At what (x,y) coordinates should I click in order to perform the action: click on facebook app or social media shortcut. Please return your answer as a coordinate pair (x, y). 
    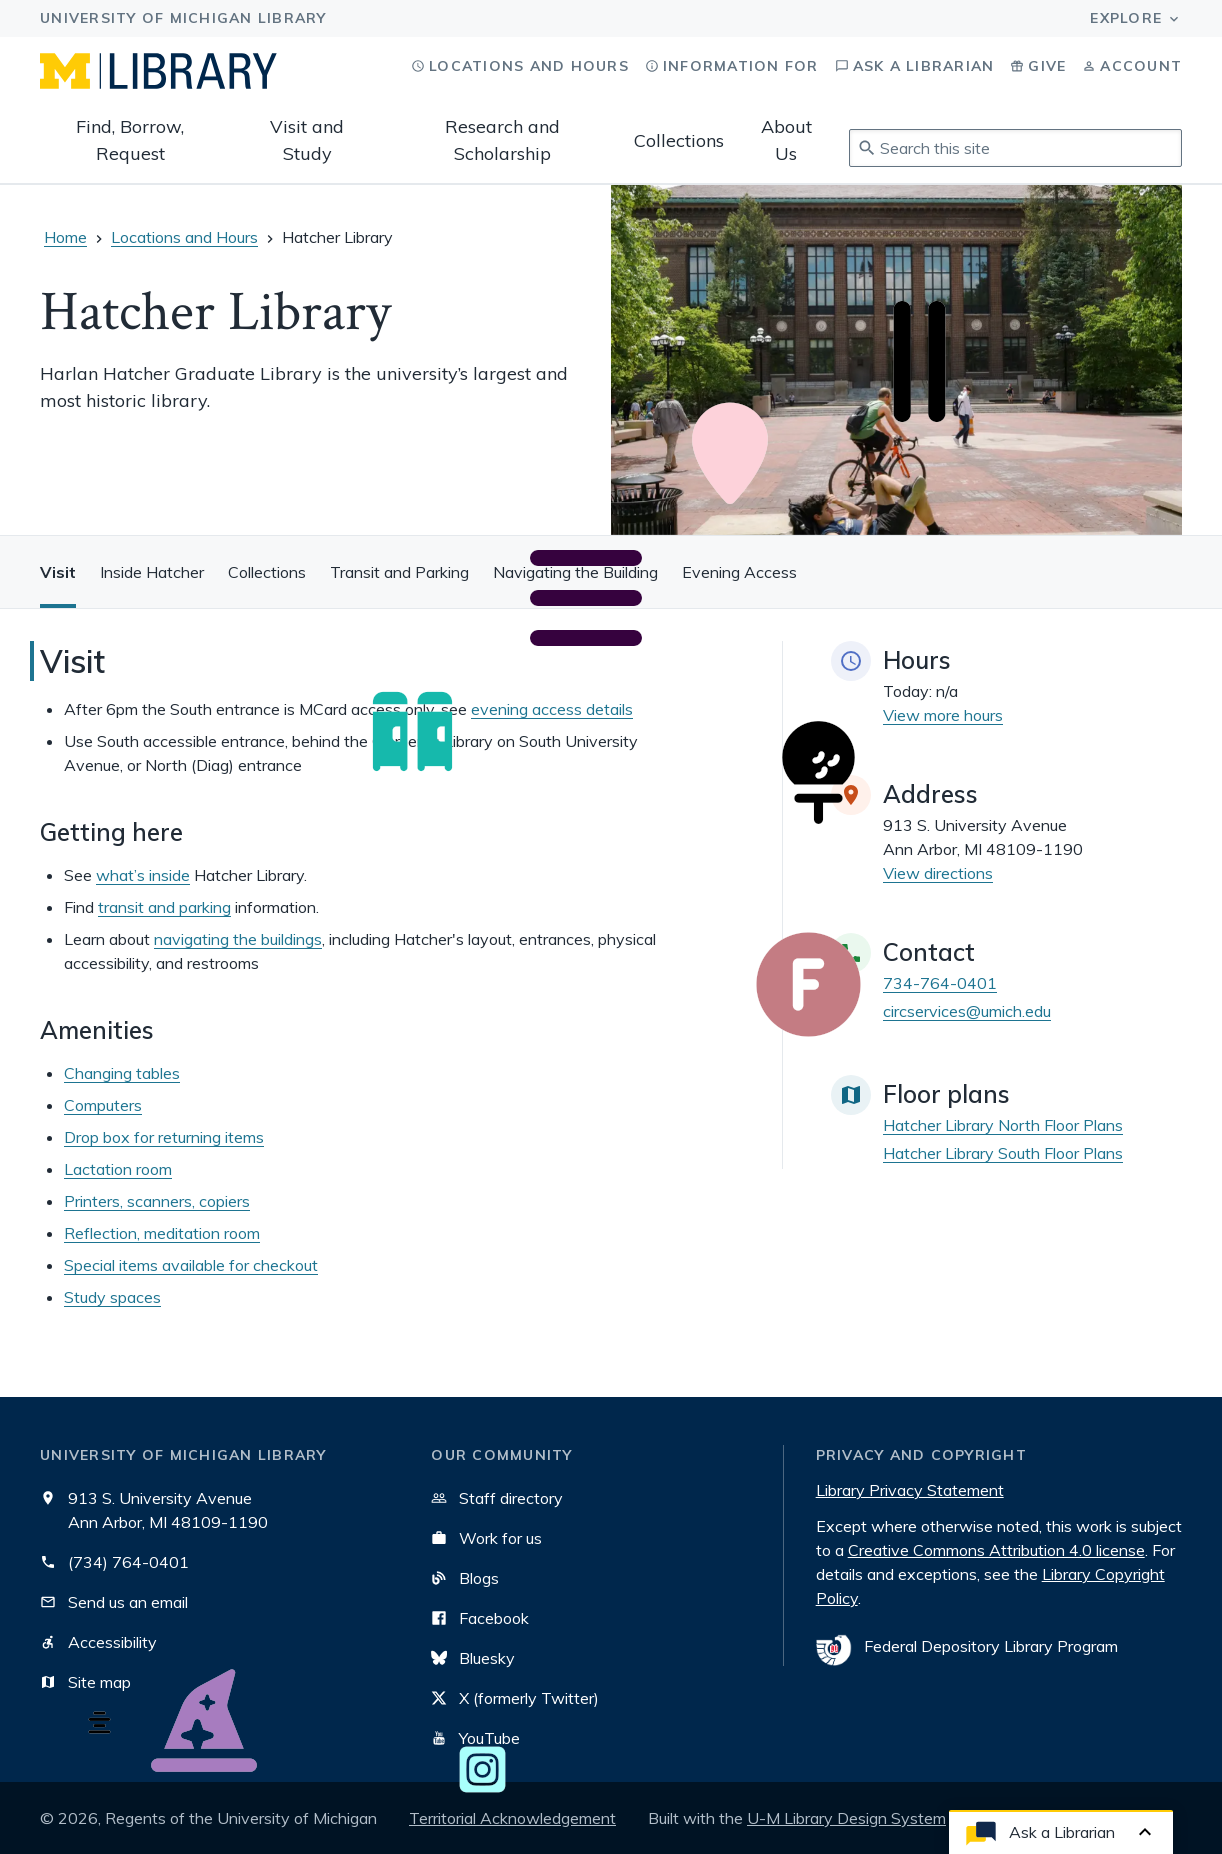
    Looking at the image, I should click on (808, 984).